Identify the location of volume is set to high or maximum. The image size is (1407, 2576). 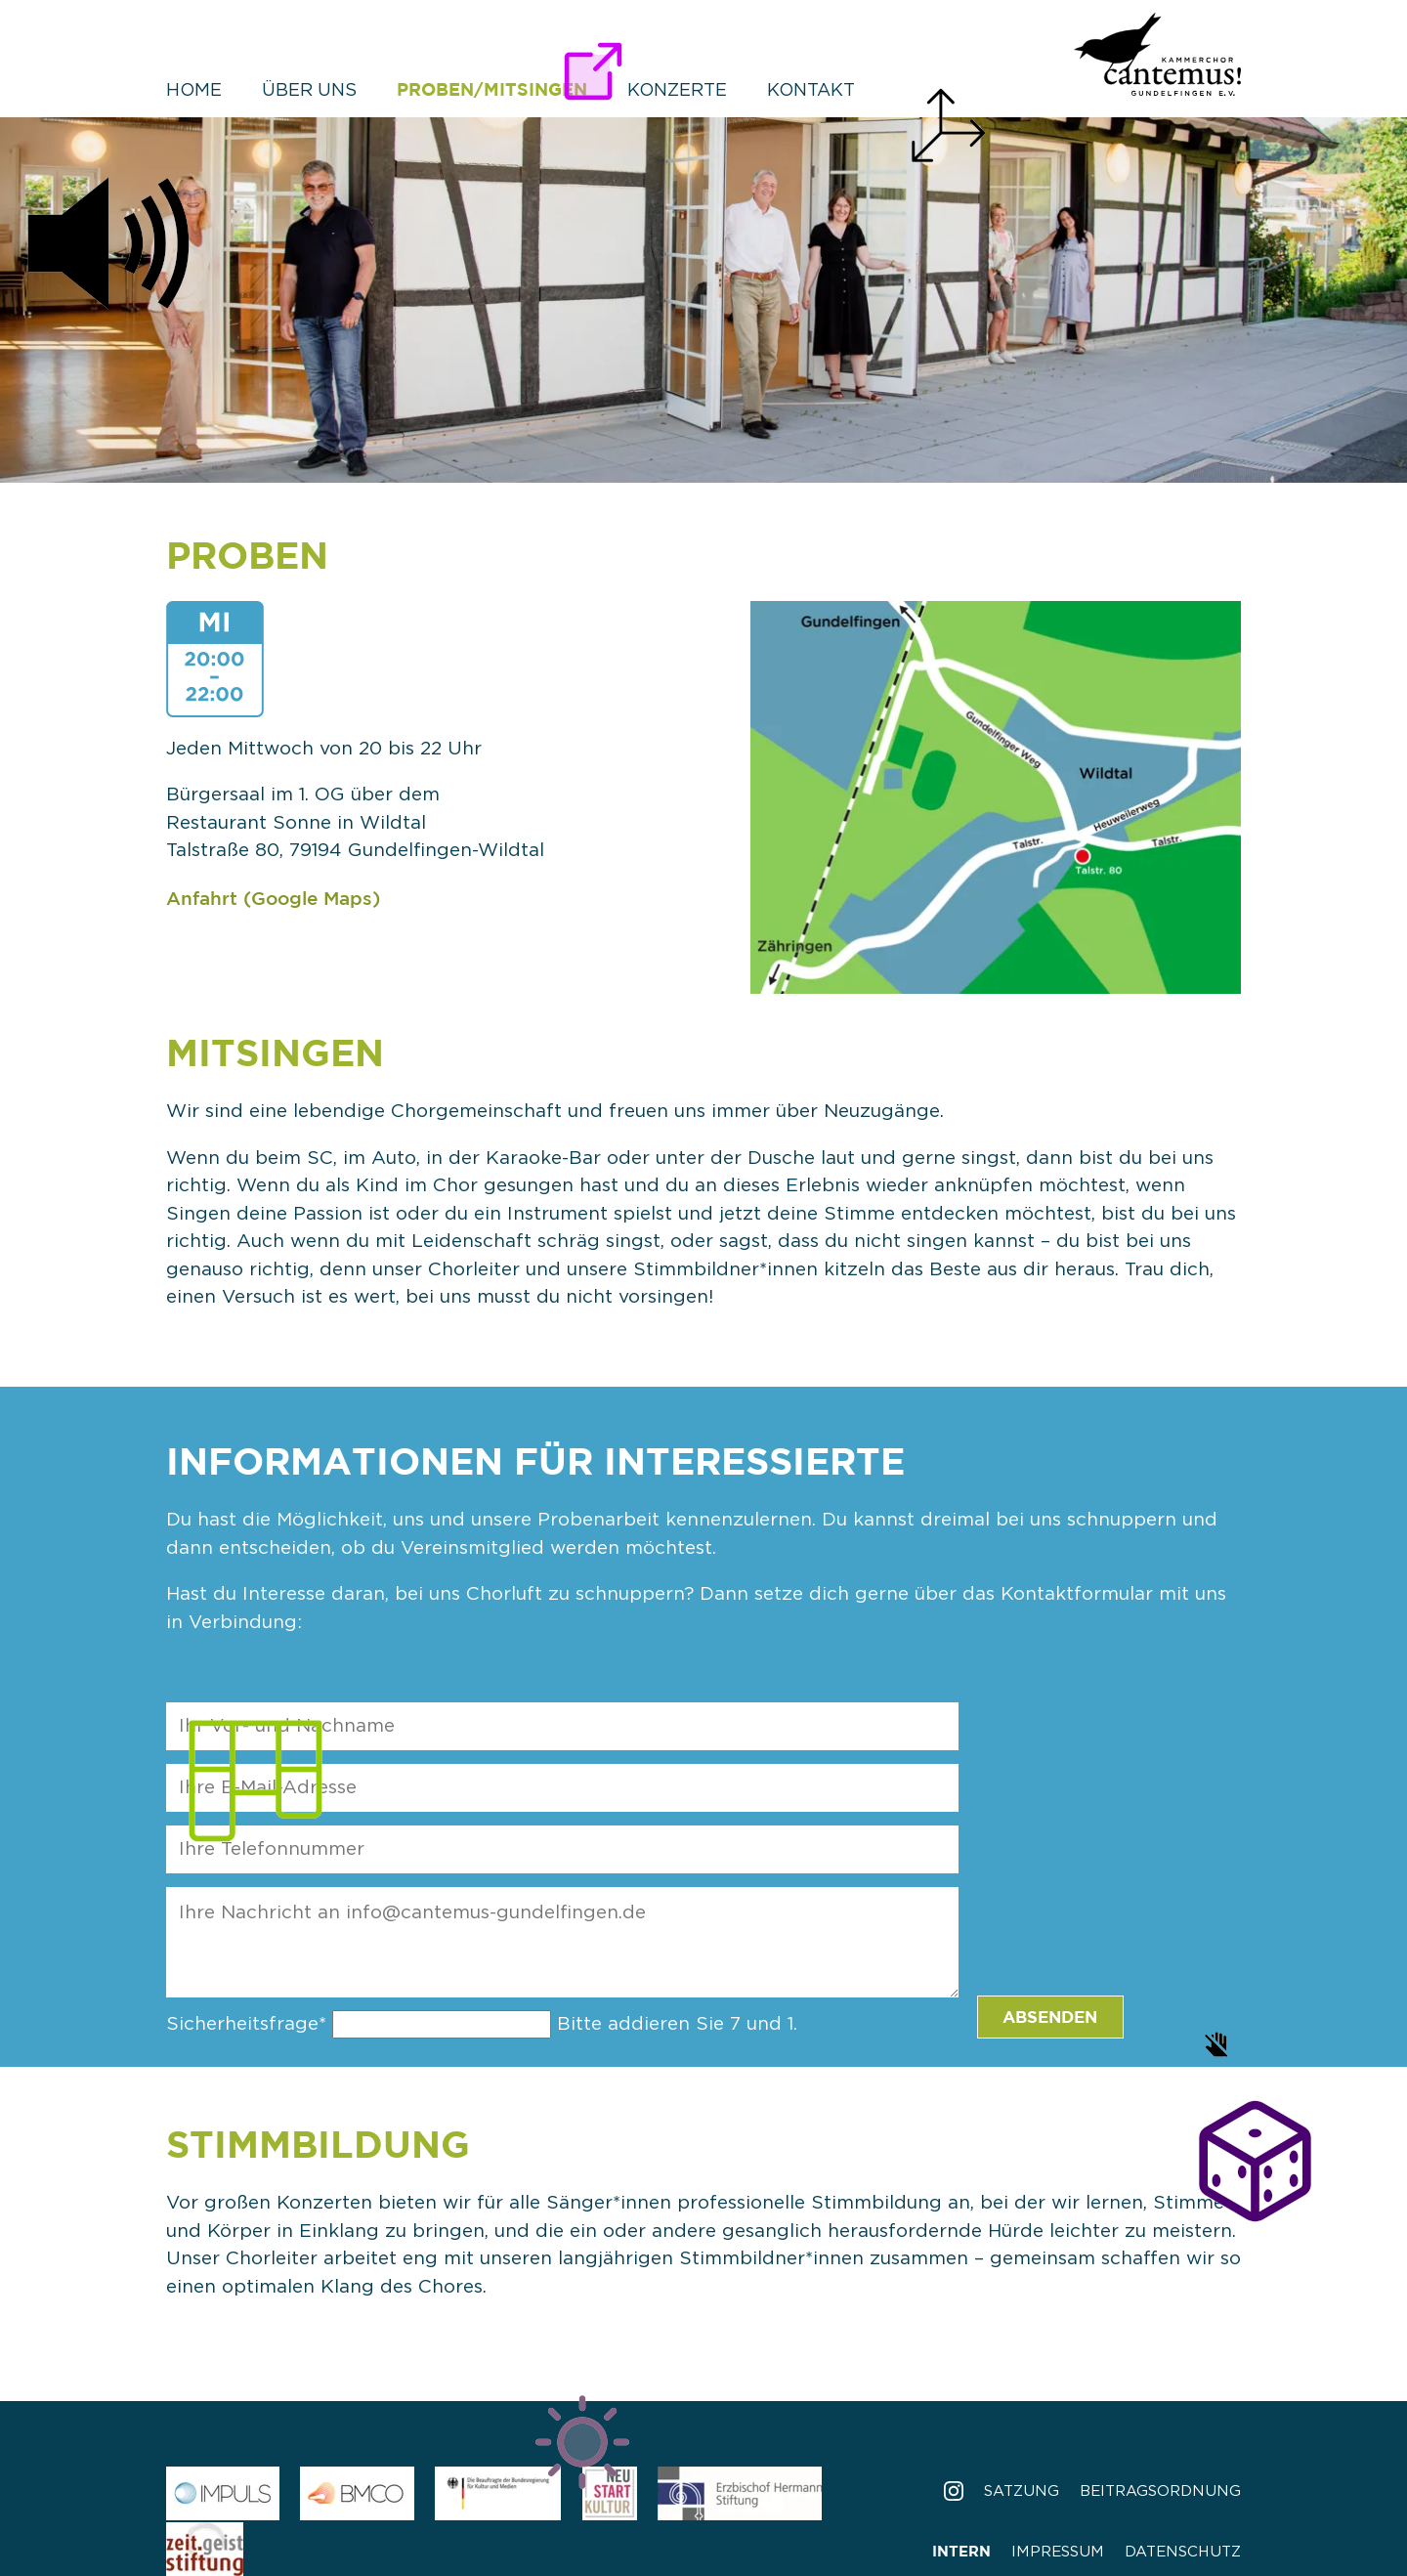
(108, 243).